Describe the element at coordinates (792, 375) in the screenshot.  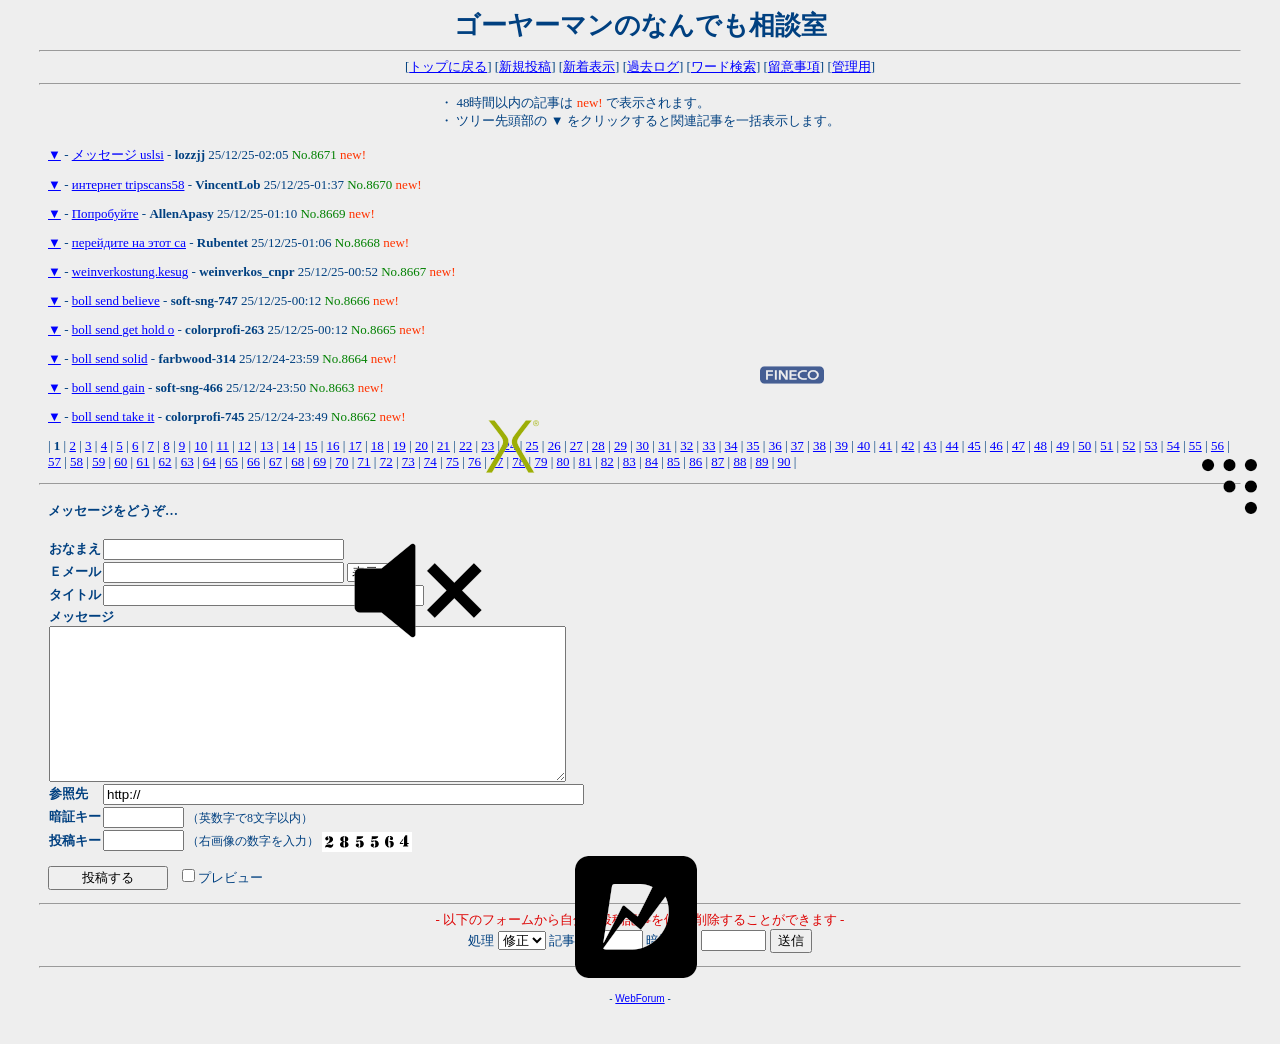
I see `open the Fineco banking app` at that location.